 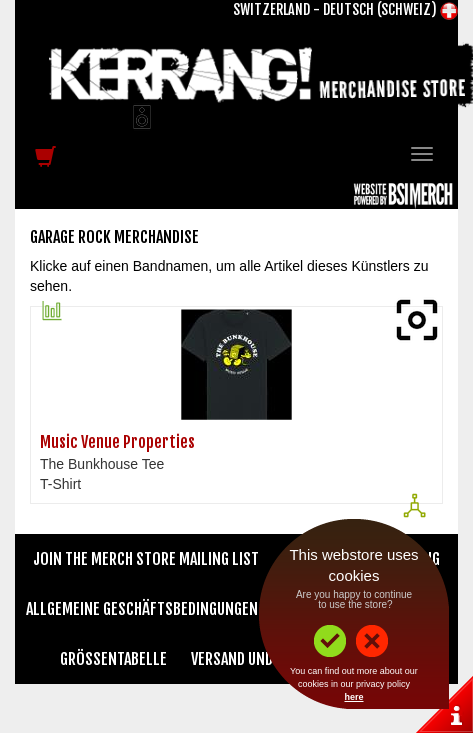 I want to click on view analytics or statistics, so click(x=52, y=312).